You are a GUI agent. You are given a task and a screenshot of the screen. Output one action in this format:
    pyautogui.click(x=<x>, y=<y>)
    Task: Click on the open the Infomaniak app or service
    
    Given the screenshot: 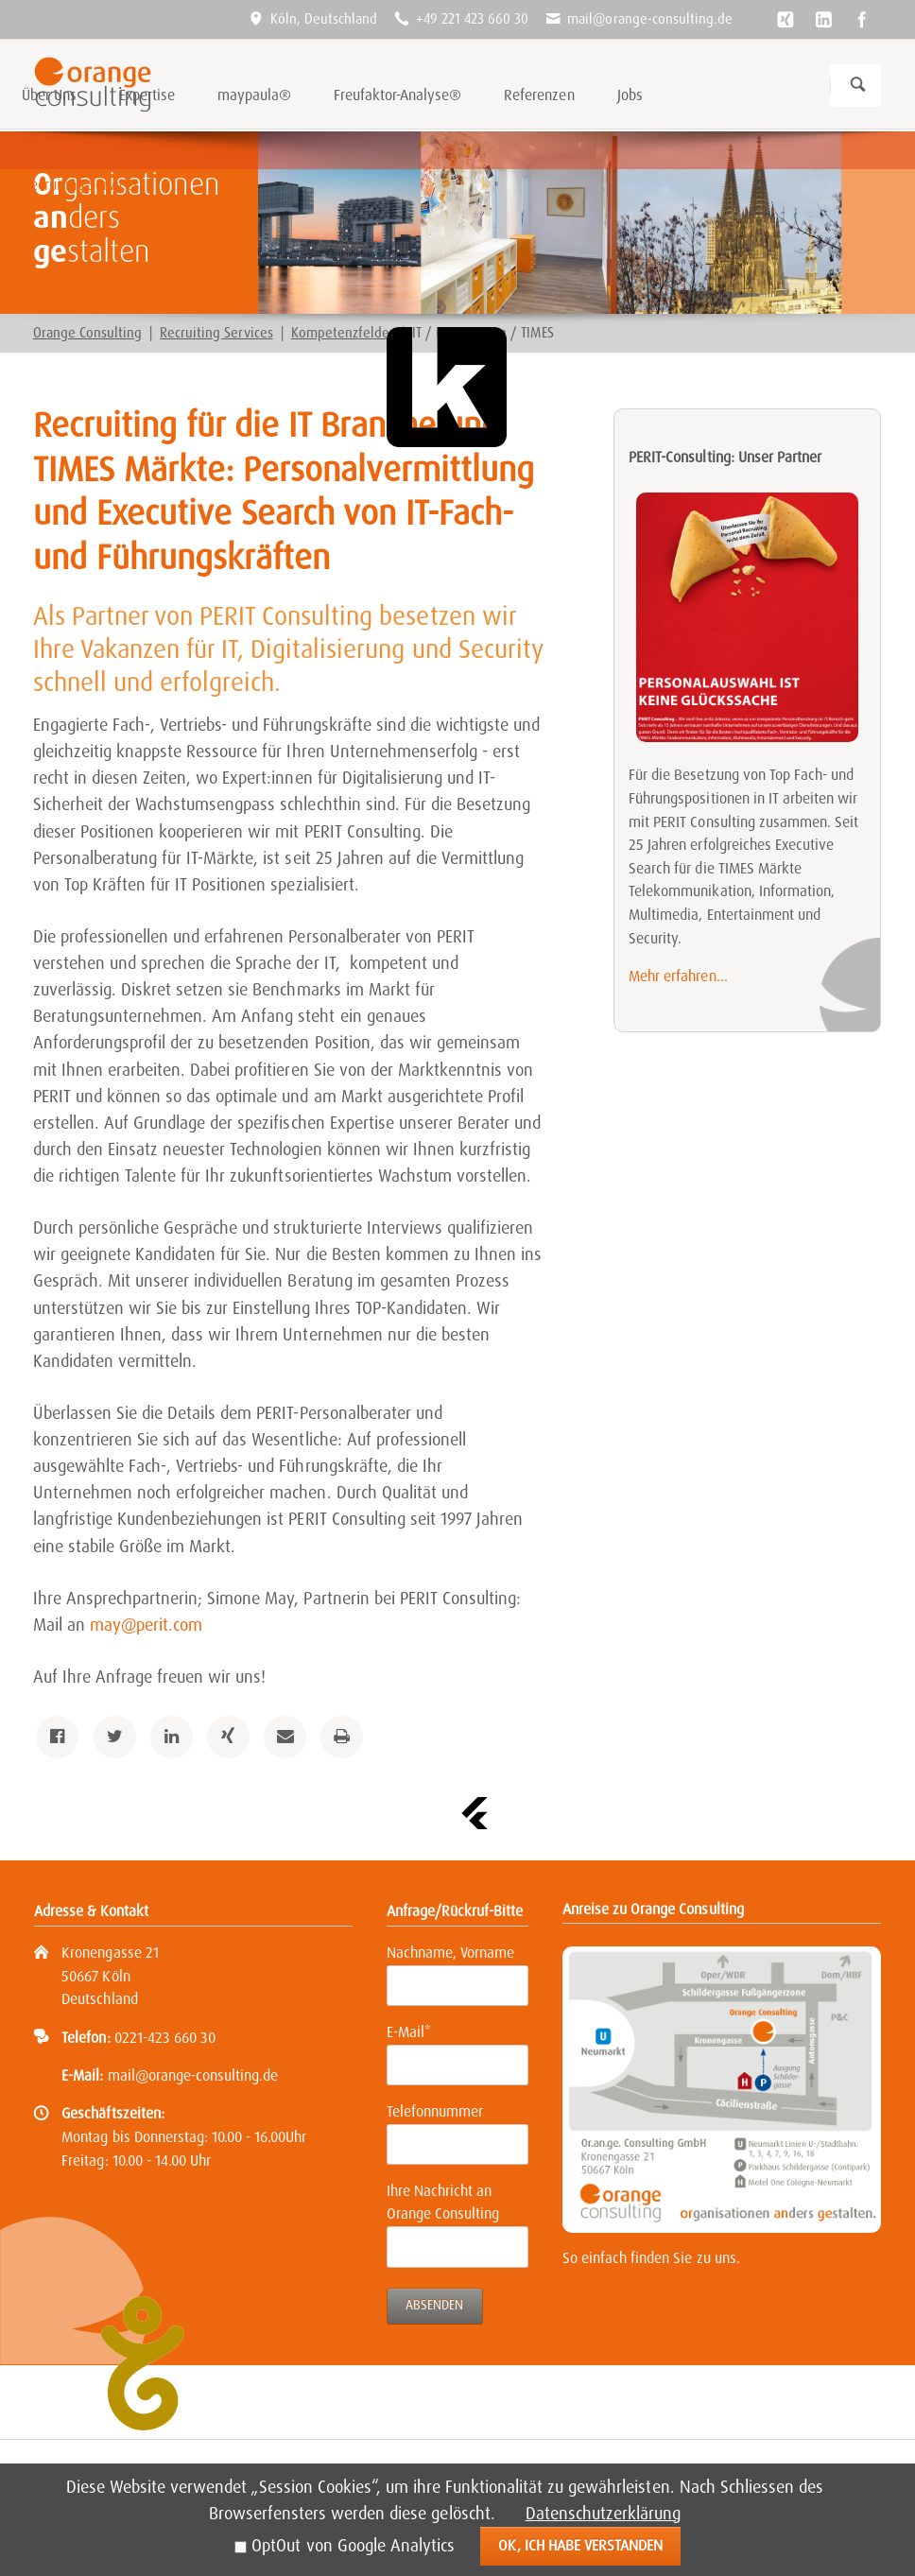 What is the action you would take?
    pyautogui.click(x=446, y=387)
    